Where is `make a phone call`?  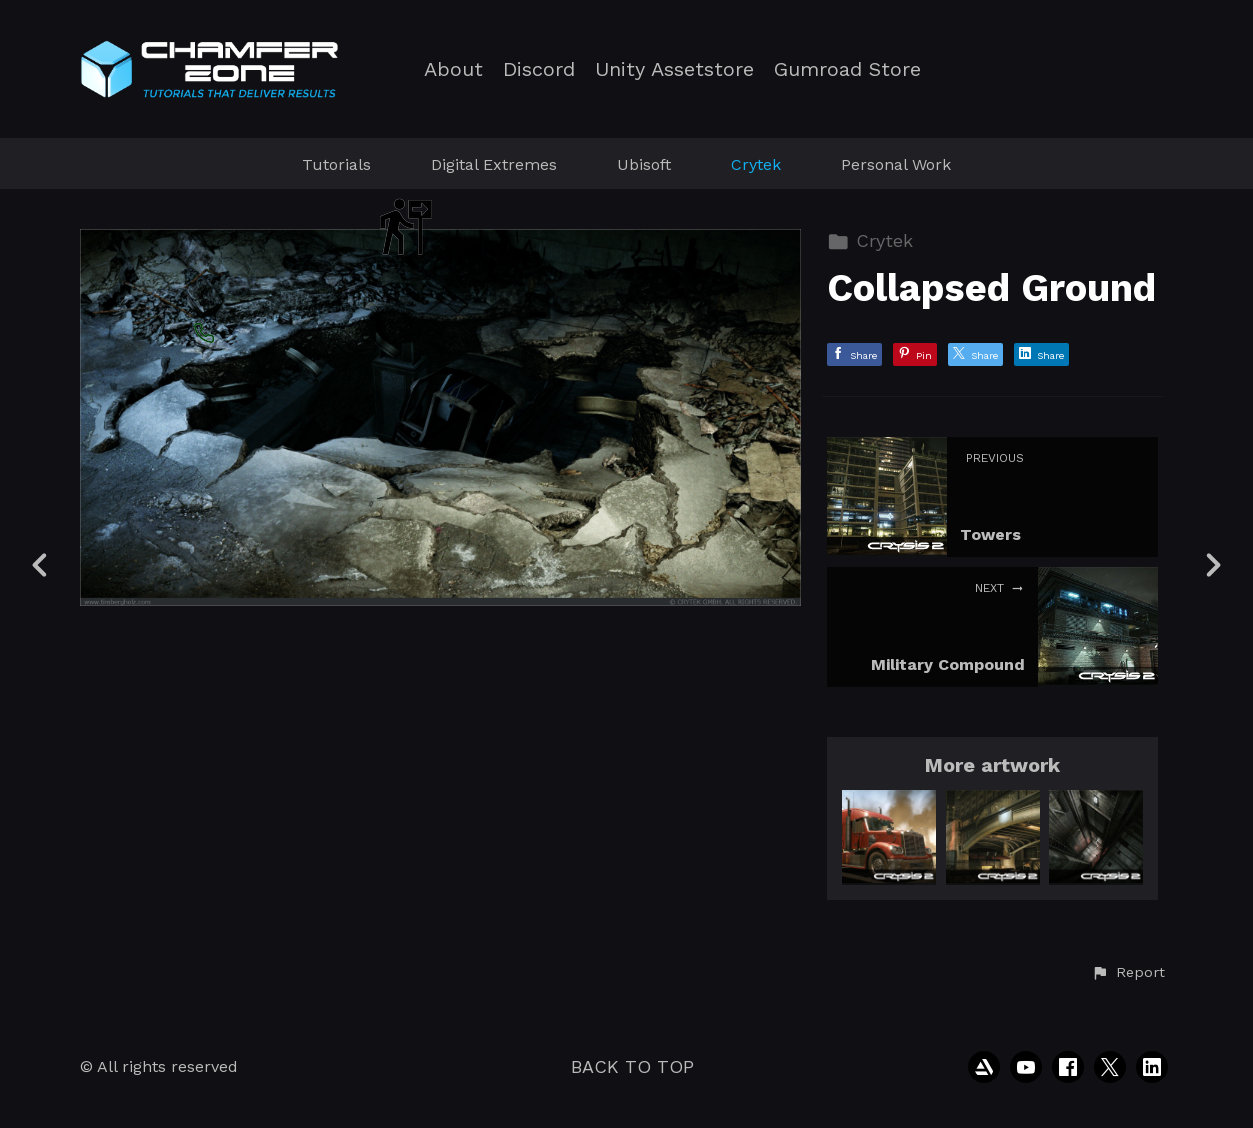
make a phone call is located at coordinates (204, 333).